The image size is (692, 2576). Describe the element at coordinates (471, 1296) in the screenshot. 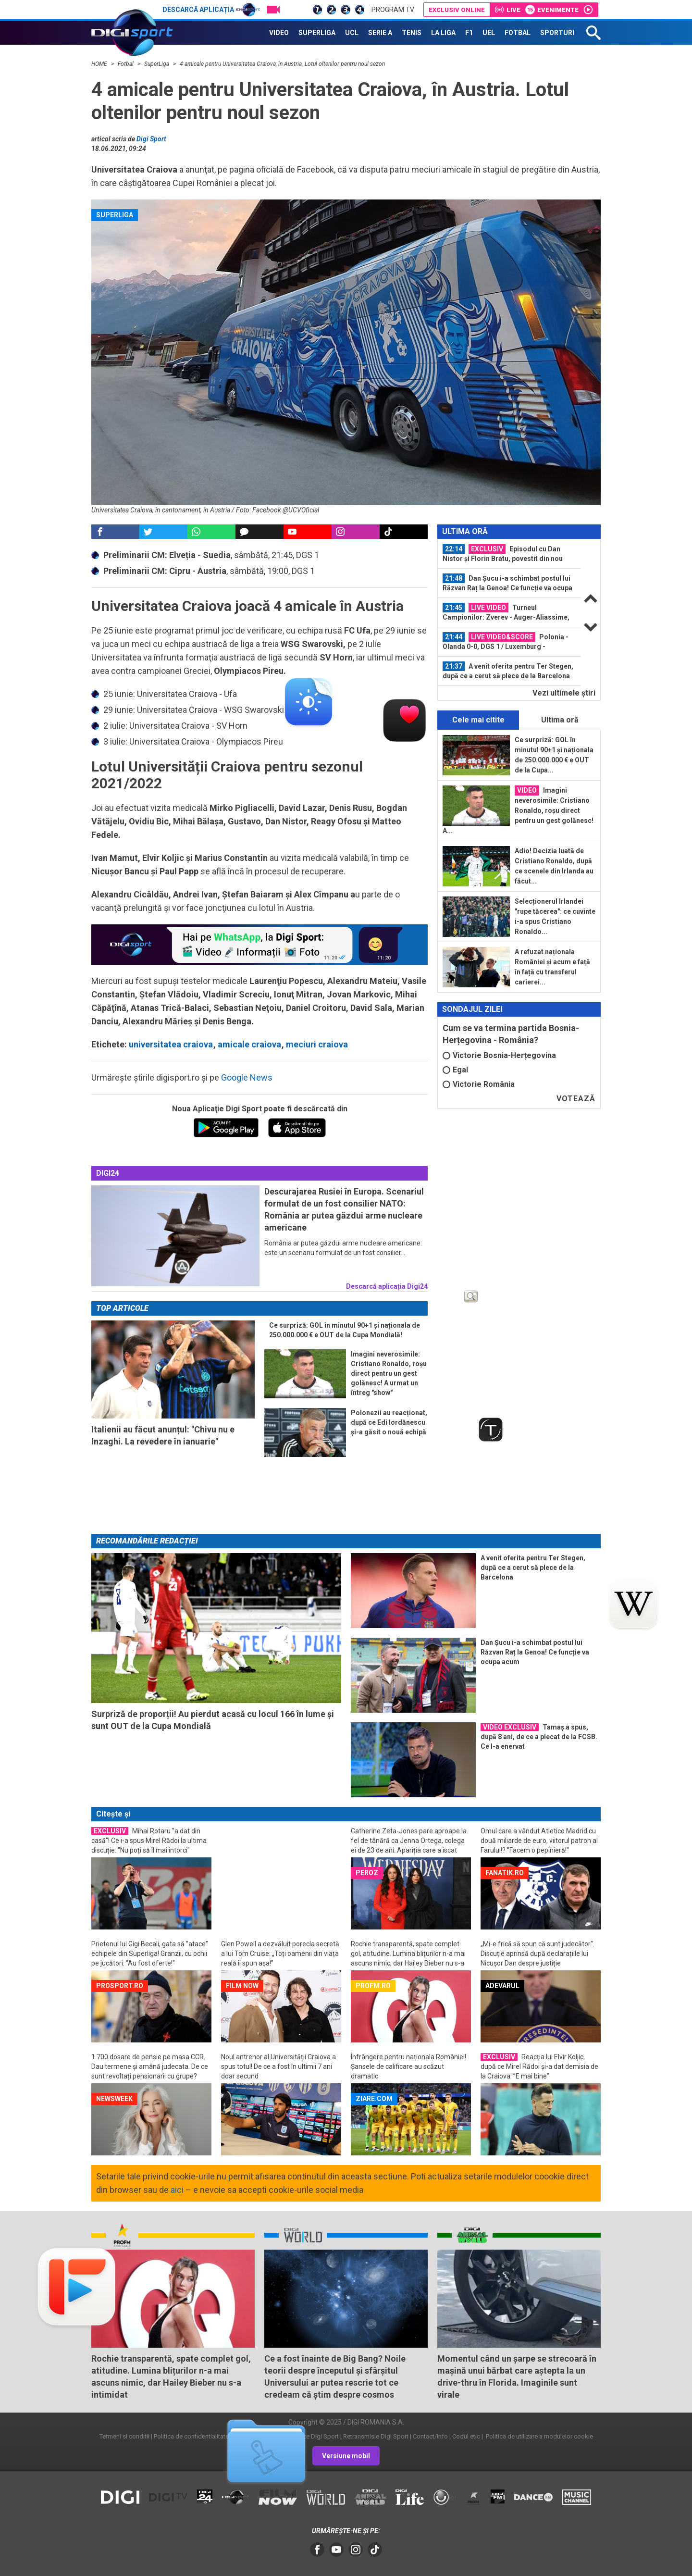

I see `open eye of mate image viewer` at that location.